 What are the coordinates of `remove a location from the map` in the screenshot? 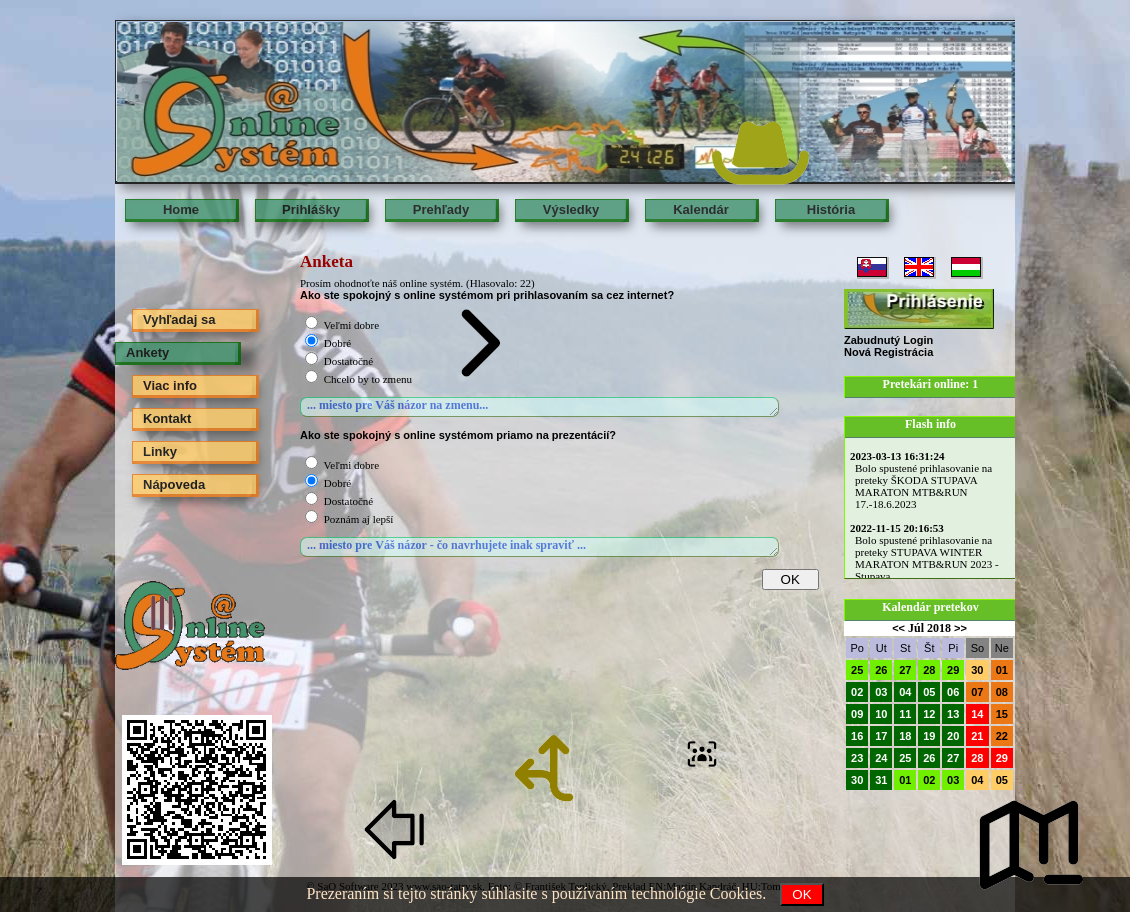 It's located at (1029, 845).